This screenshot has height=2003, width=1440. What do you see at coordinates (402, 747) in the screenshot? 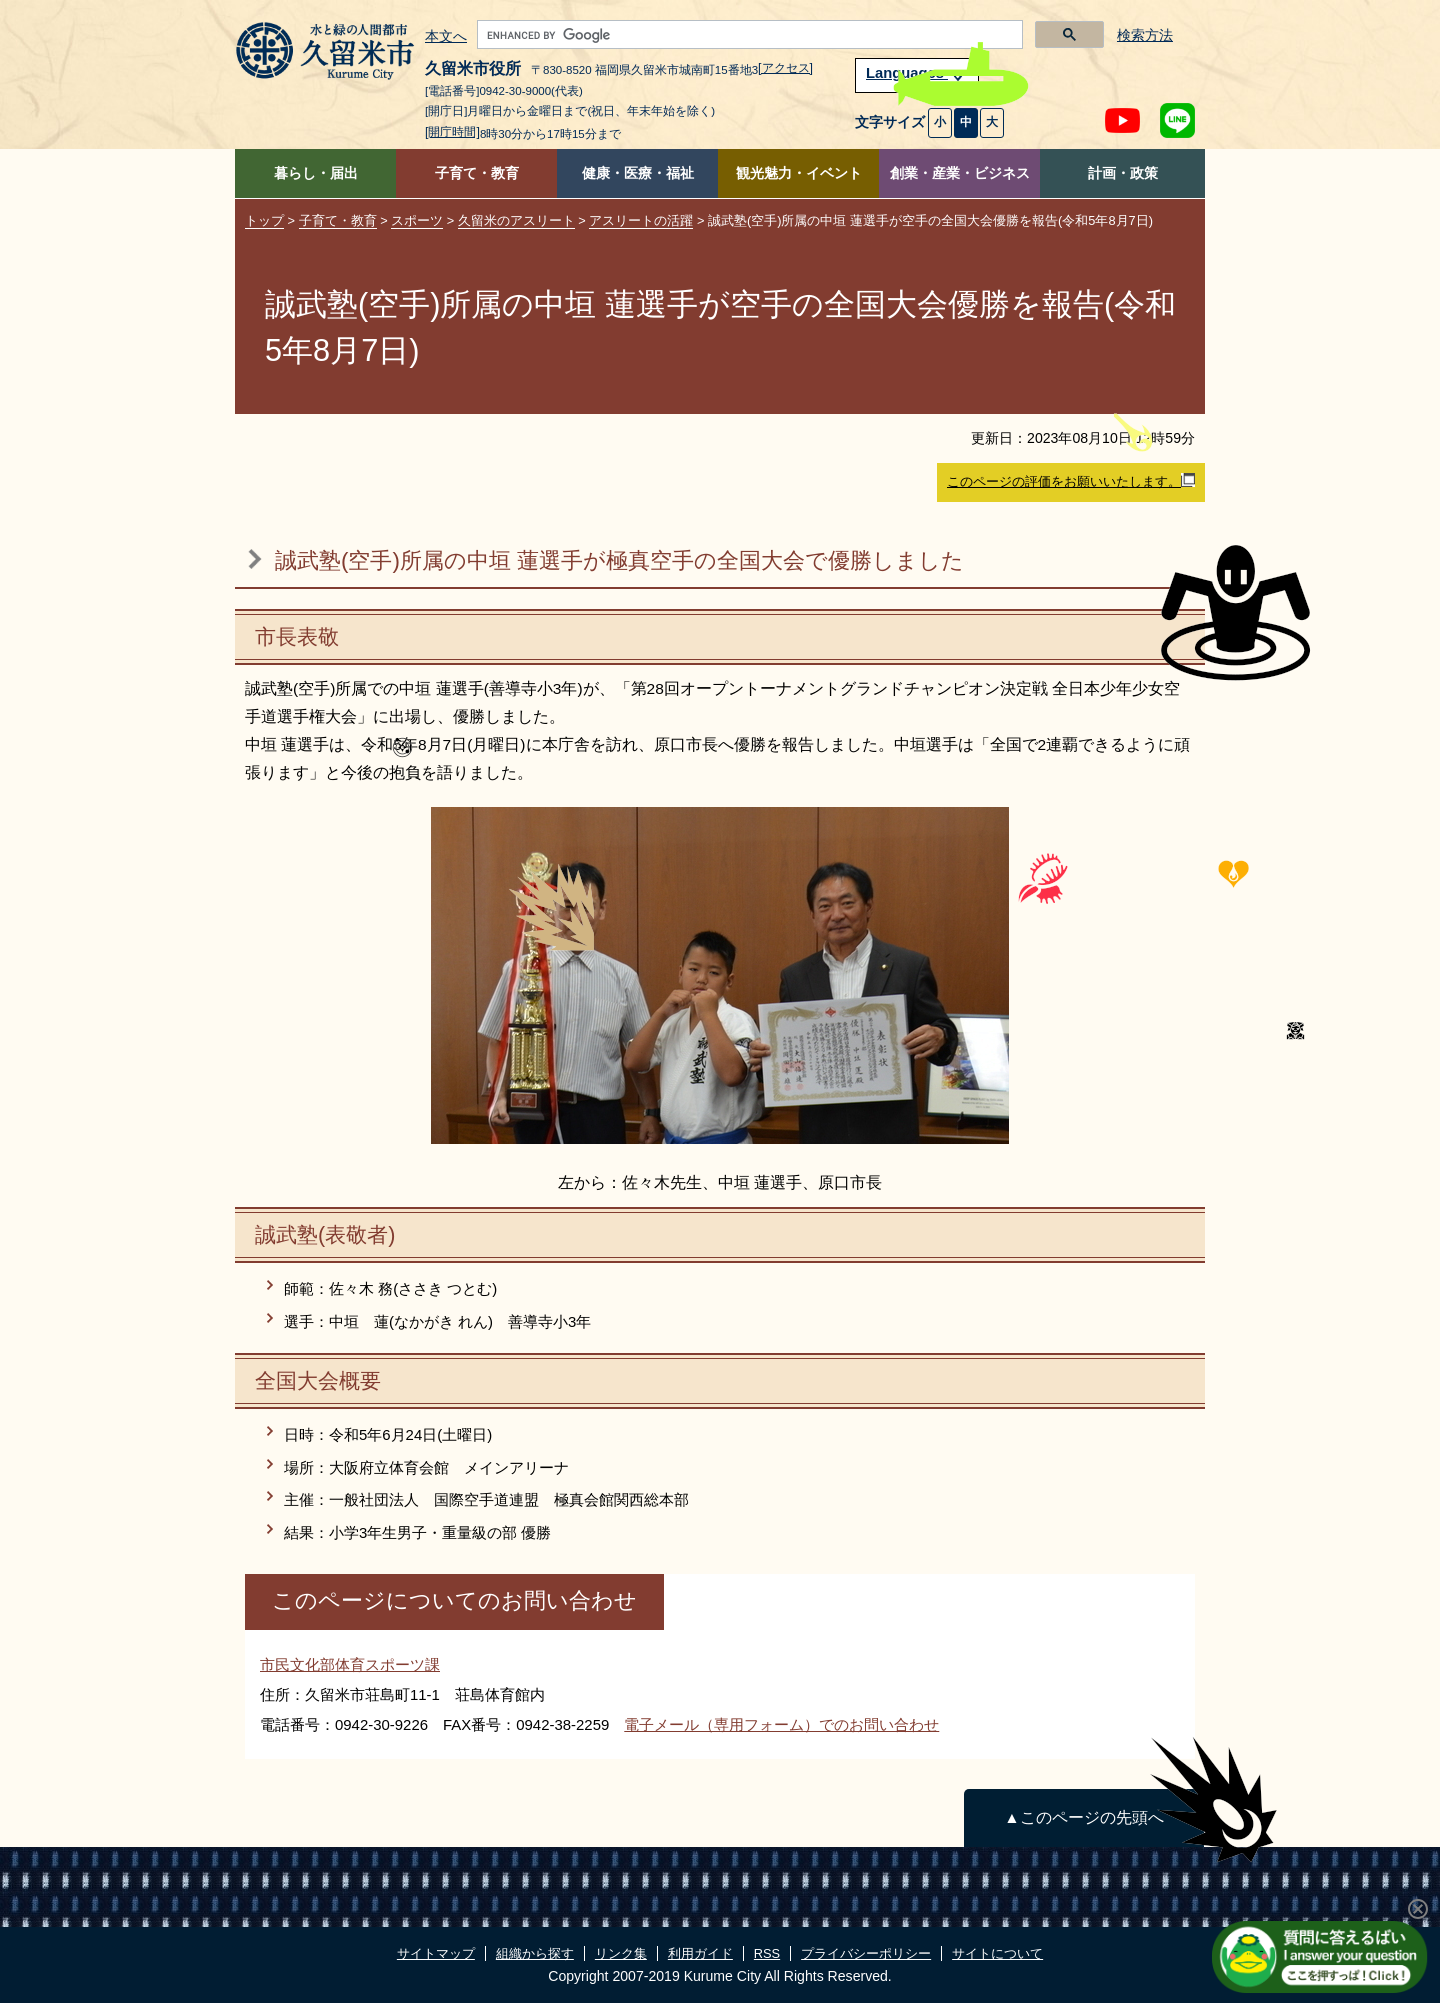
I see `access orbital mechanics or space simulation features` at bounding box center [402, 747].